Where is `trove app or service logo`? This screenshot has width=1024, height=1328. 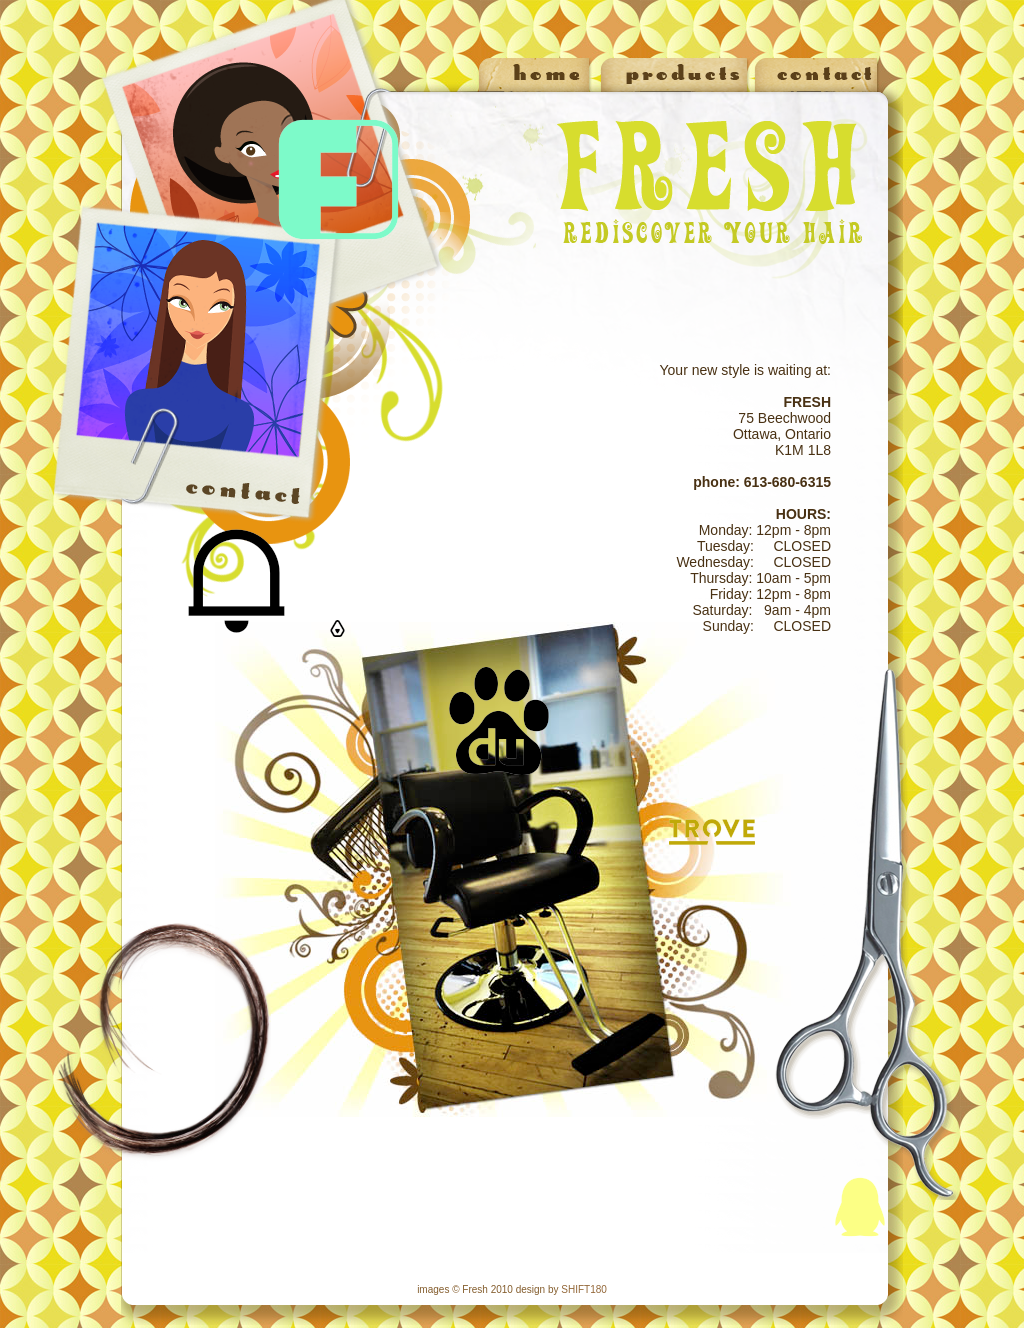
trove app or service logo is located at coordinates (712, 832).